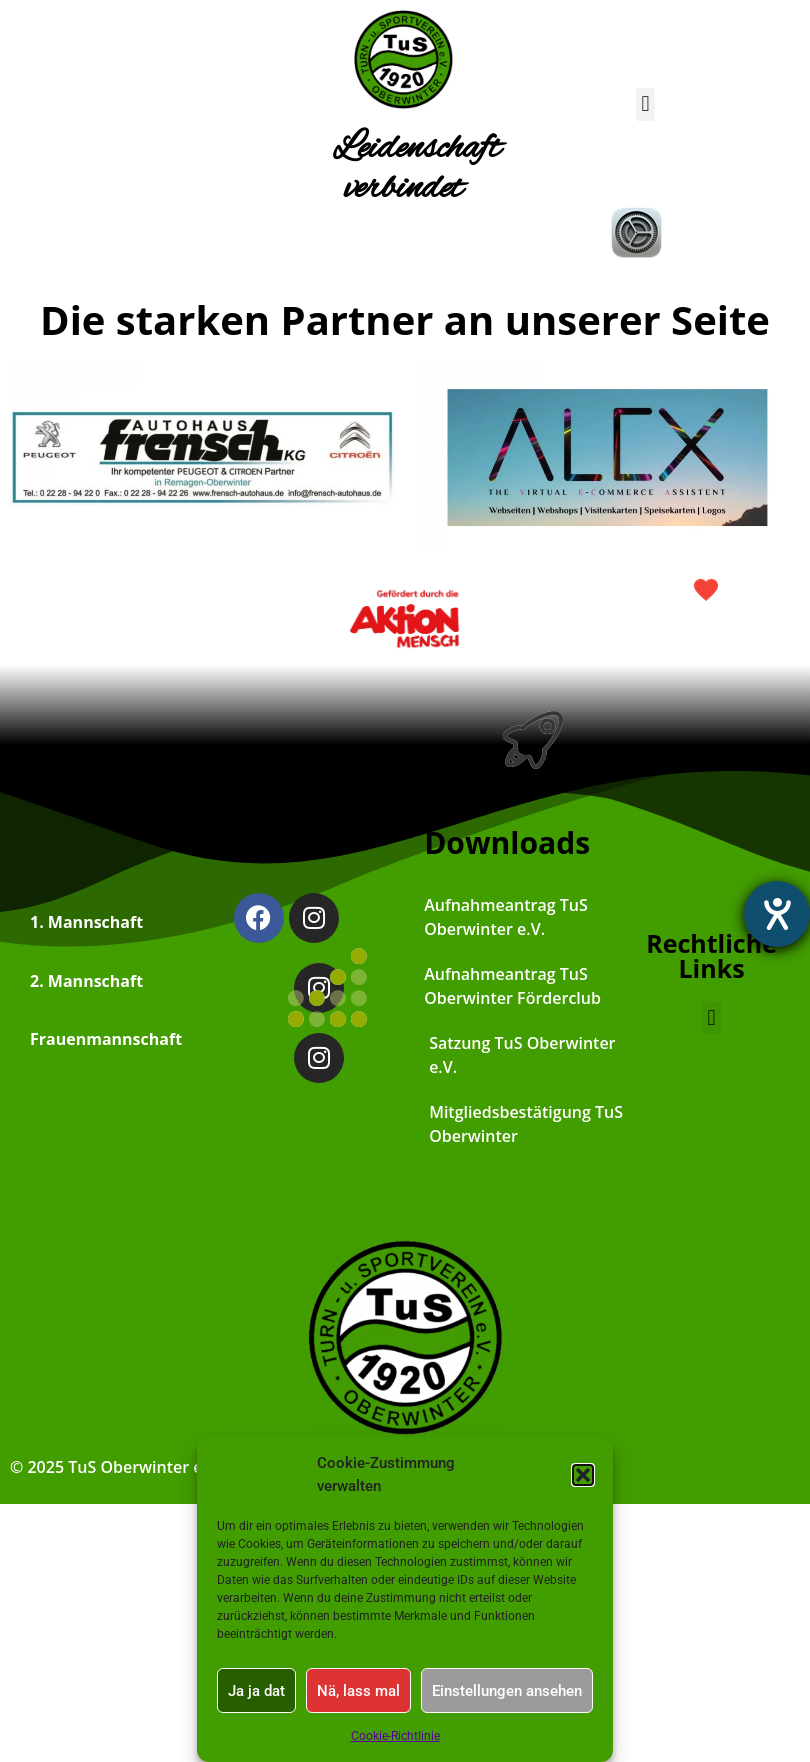 The height and width of the screenshot is (1762, 810). I want to click on launch four-in-a-row game, so click(330, 985).